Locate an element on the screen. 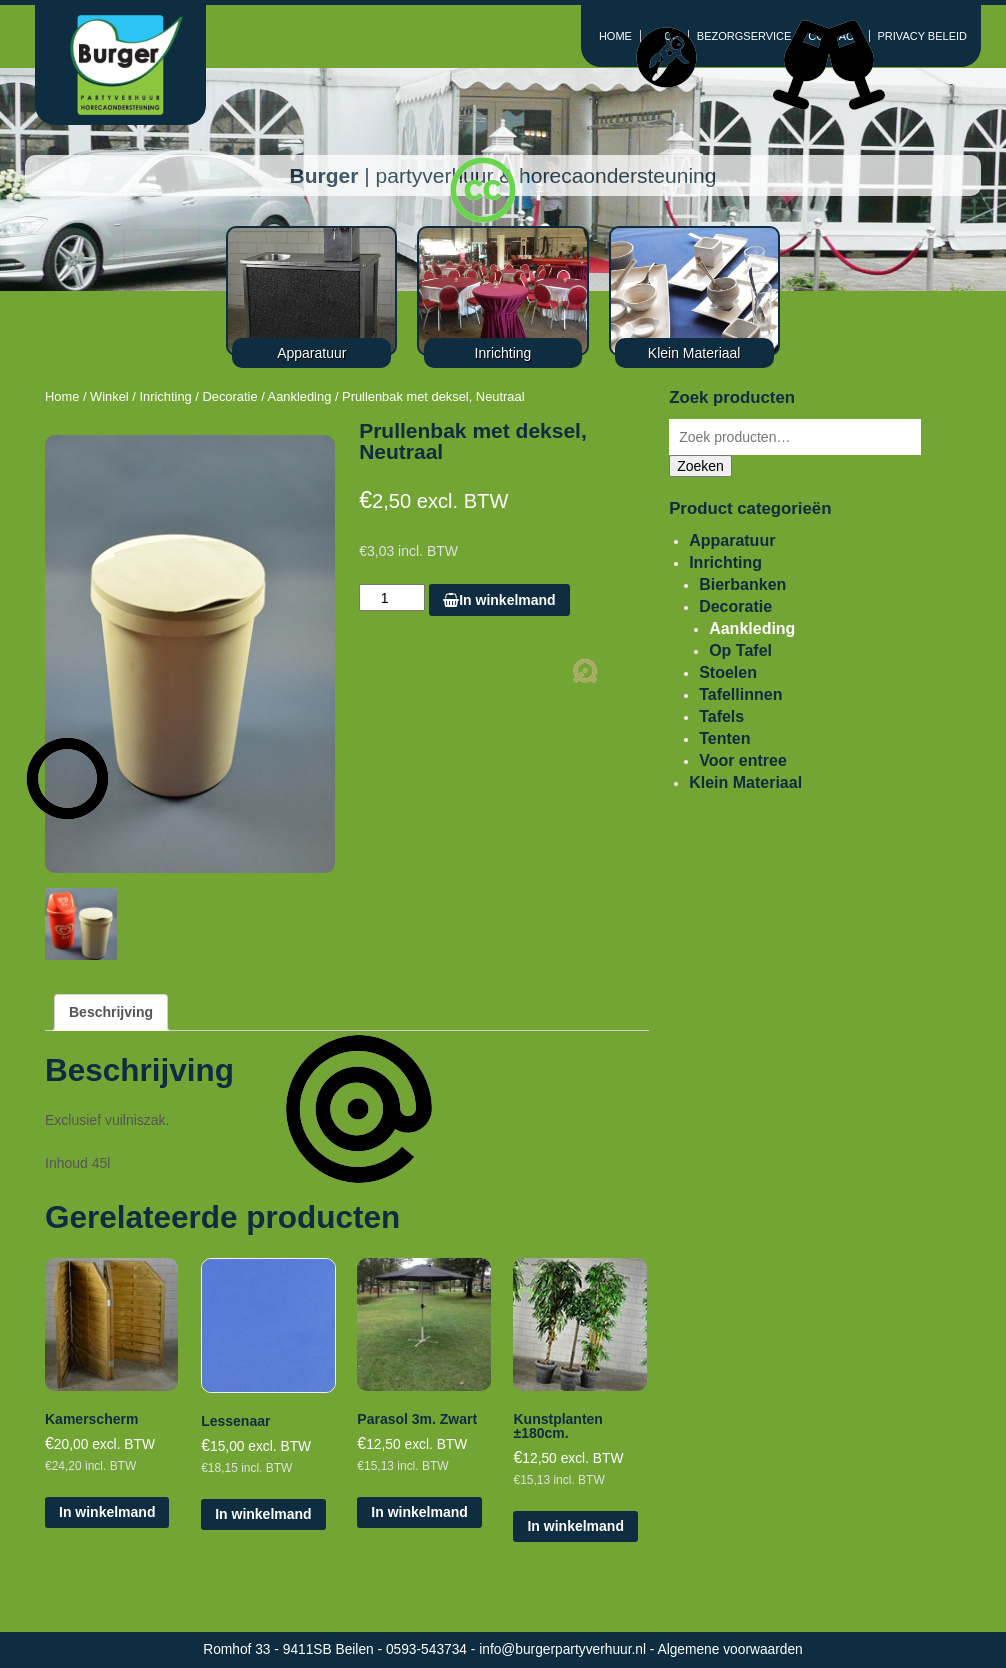 The image size is (1006, 1668). ManageIQ cloud management platform logo is located at coordinates (585, 671).